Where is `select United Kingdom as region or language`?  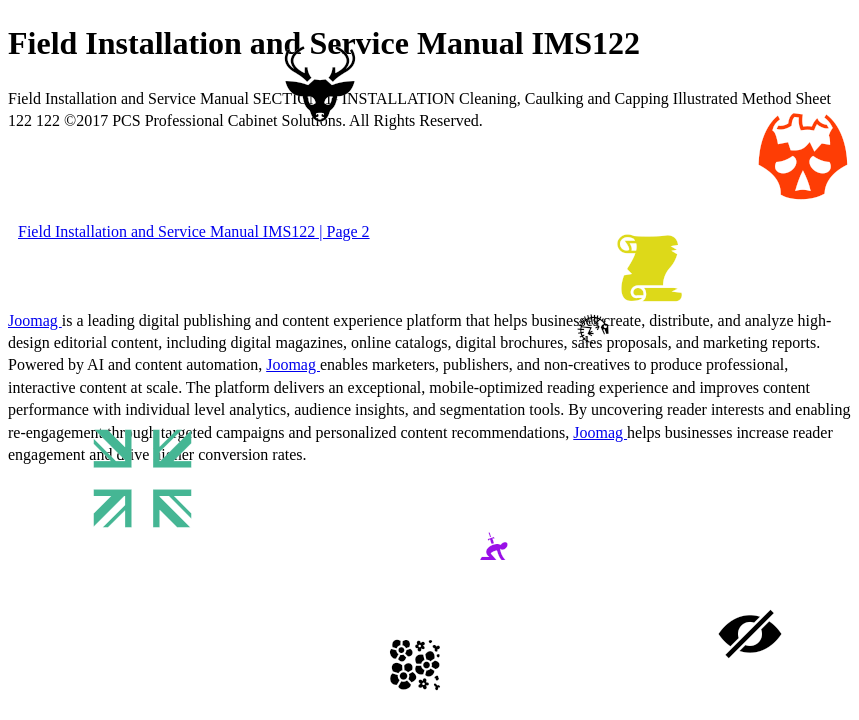
select United Kingdom as region or language is located at coordinates (142, 478).